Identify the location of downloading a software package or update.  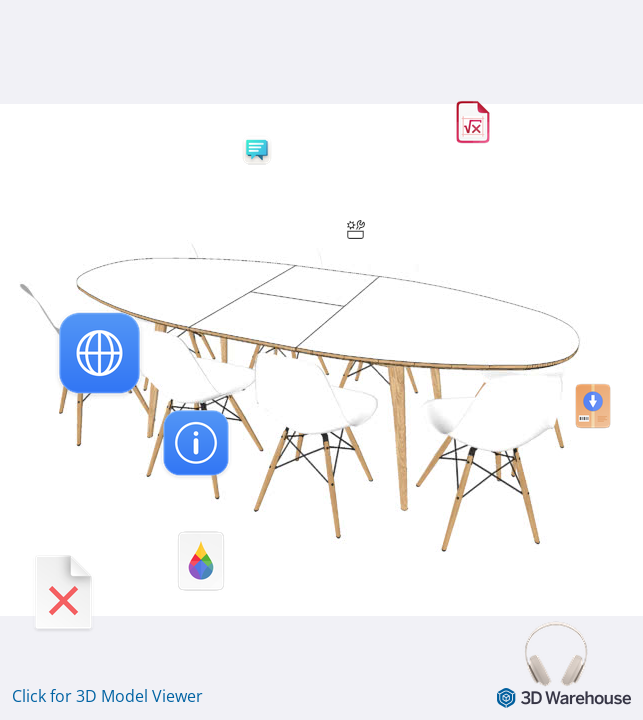
(593, 406).